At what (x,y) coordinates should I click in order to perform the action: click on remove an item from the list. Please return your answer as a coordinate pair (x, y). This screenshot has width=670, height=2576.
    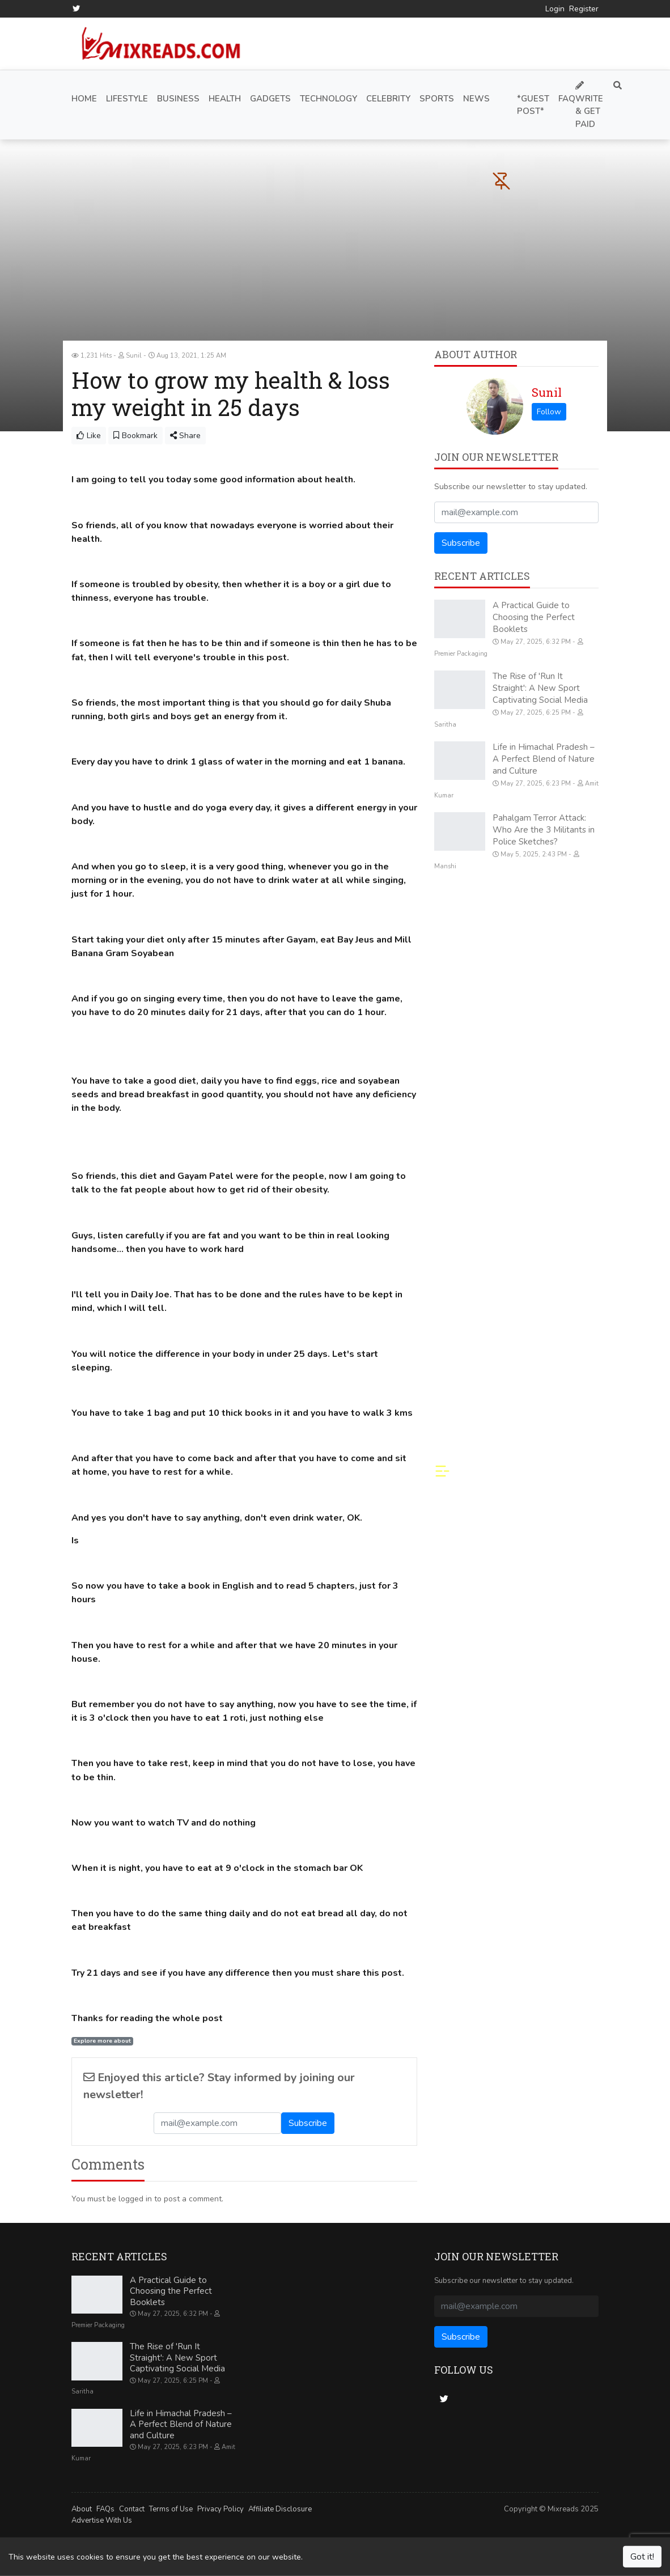
    Looking at the image, I should click on (442, 1471).